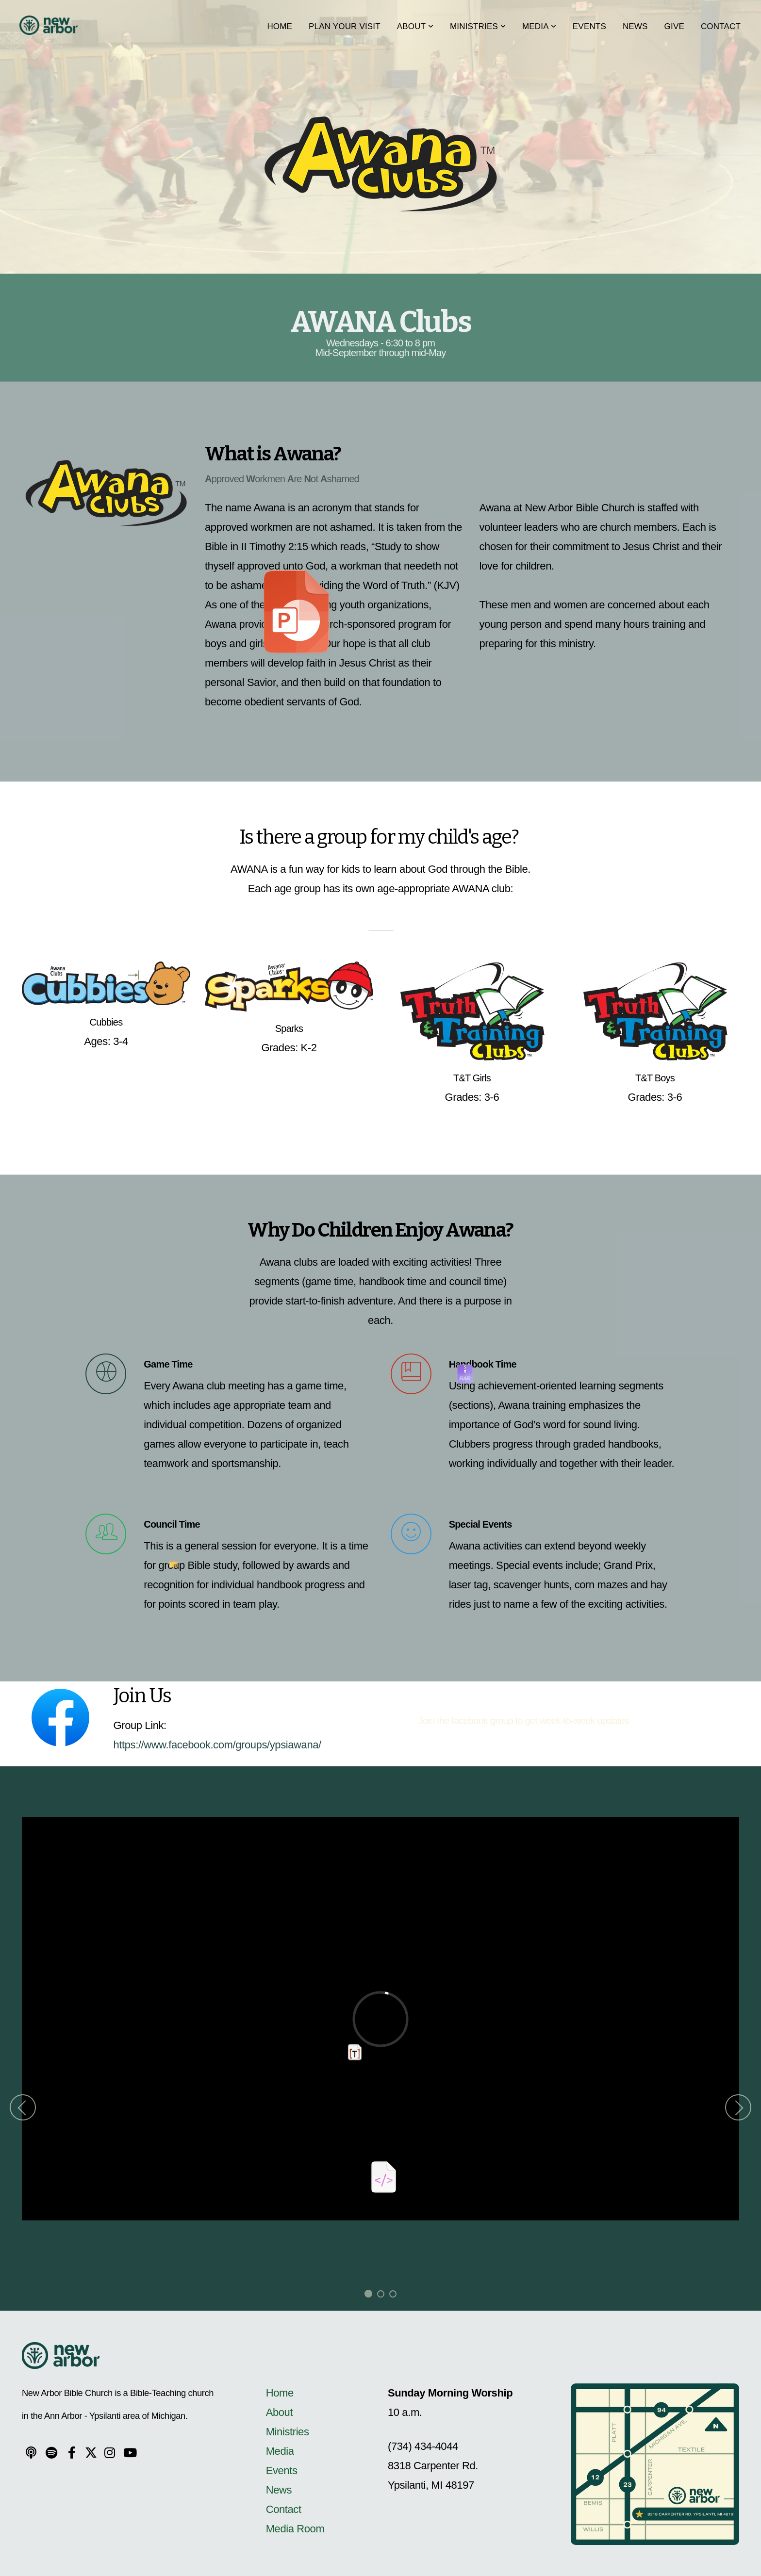 Image resolution: width=761 pixels, height=2576 pixels. Describe the element at coordinates (133, 975) in the screenshot. I see `go to the last item or page` at that location.